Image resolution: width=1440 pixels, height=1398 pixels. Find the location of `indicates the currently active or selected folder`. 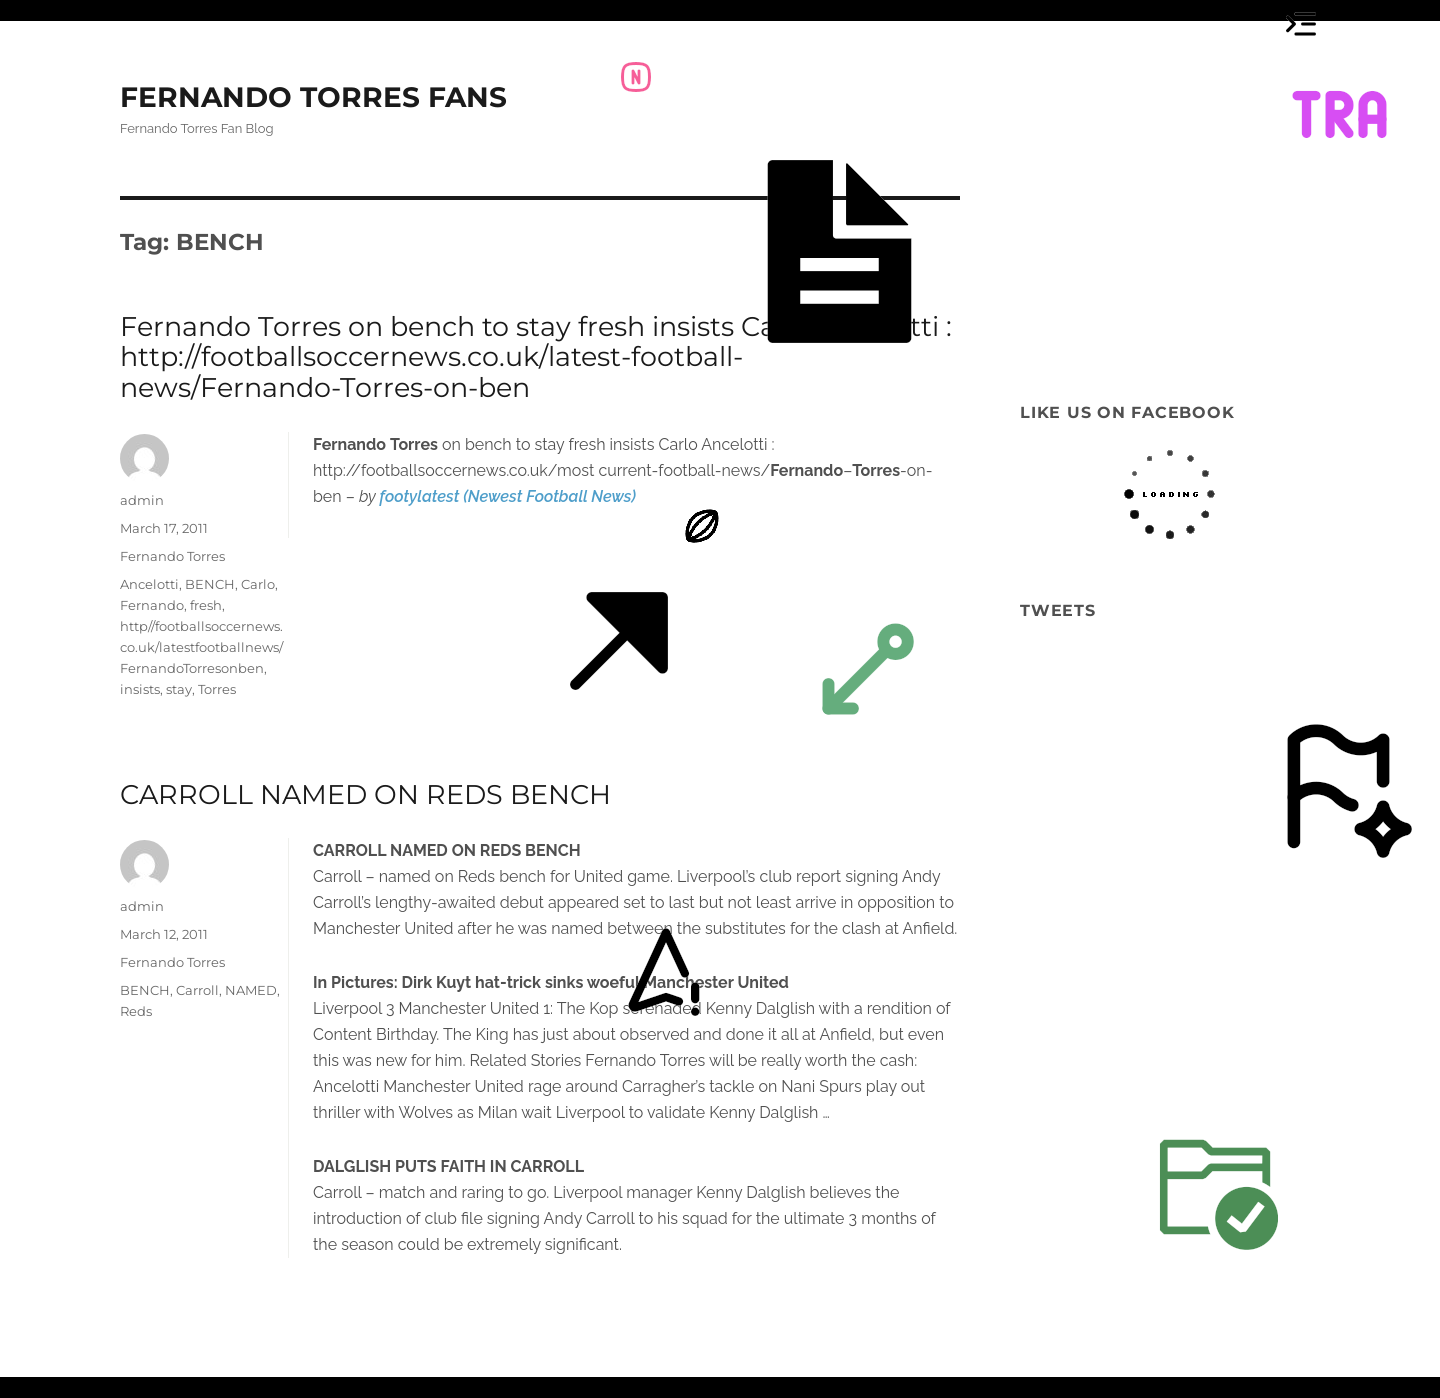

indicates the currently active or selected folder is located at coordinates (1215, 1187).